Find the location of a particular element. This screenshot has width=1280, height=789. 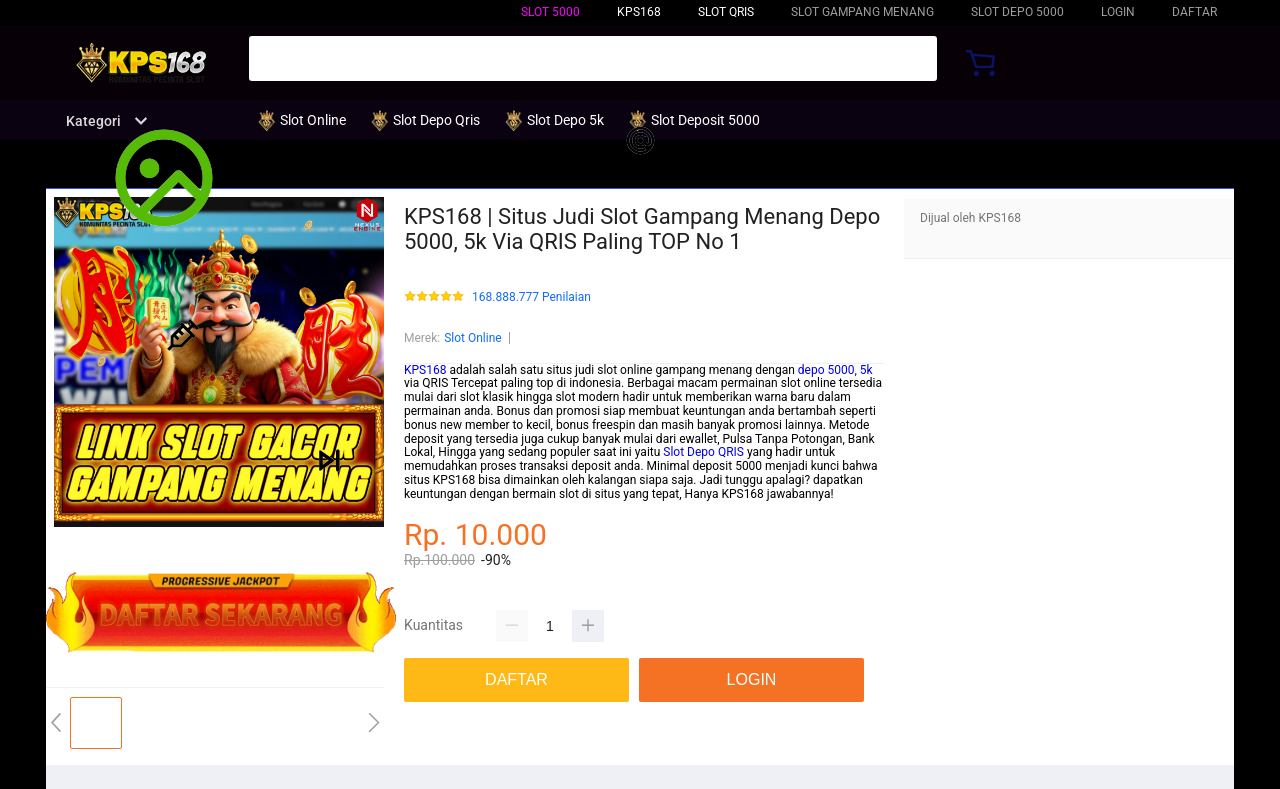

view image or photo gallery is located at coordinates (164, 178).